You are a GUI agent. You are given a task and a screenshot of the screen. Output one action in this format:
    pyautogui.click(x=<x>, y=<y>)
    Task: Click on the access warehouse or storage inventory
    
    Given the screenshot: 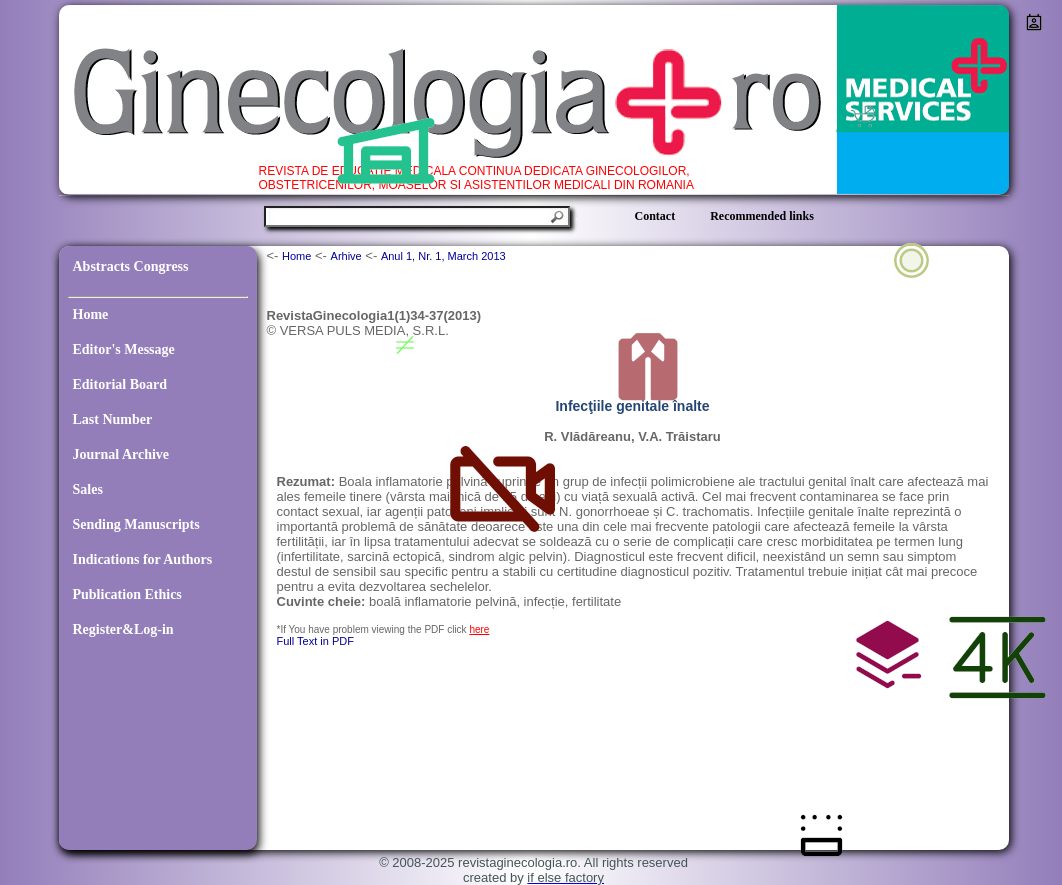 What is the action you would take?
    pyautogui.click(x=386, y=154)
    